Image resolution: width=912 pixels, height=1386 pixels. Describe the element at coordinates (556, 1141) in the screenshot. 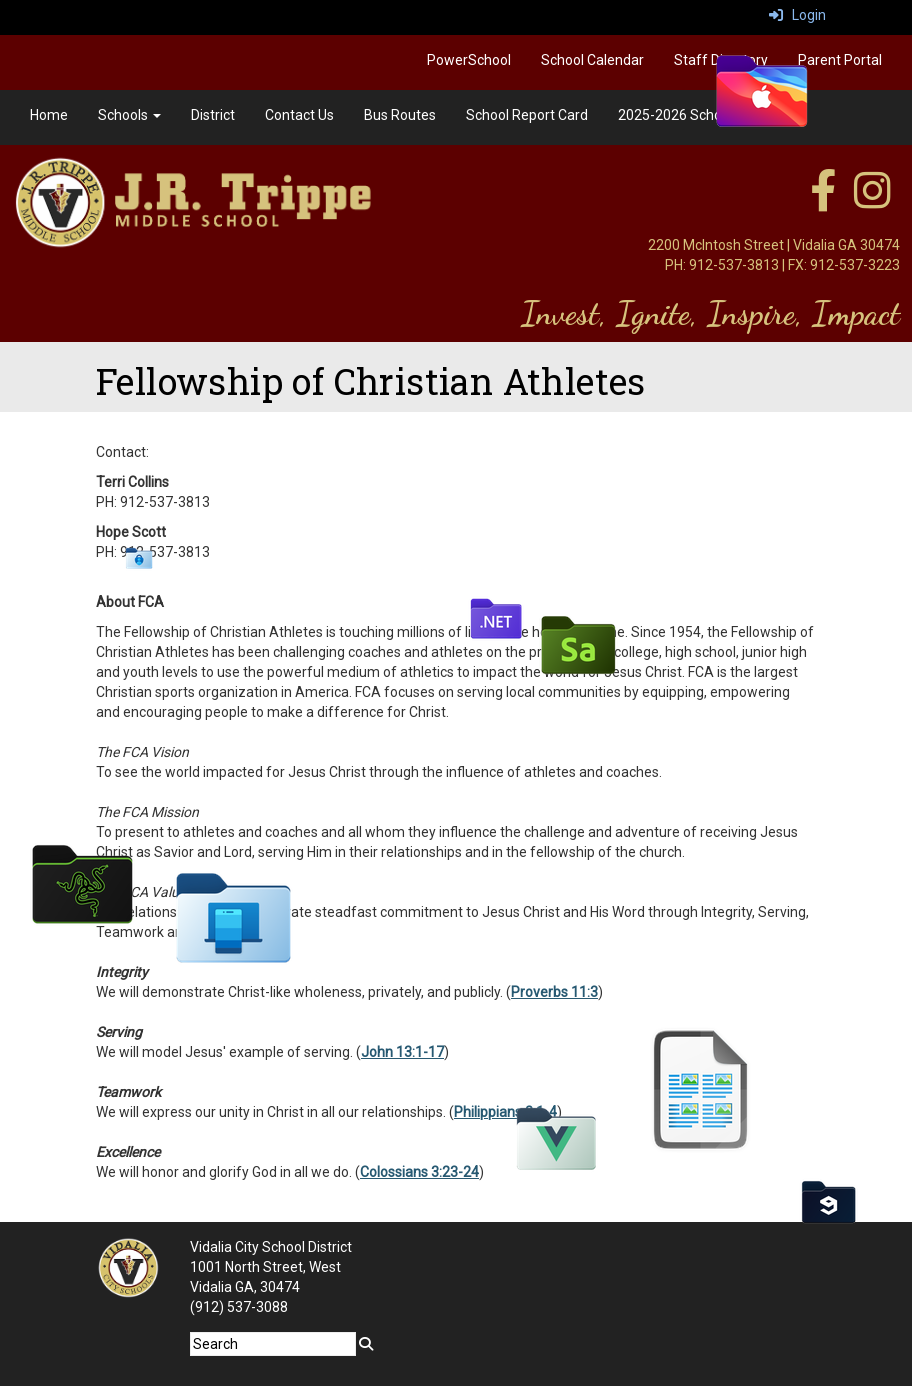

I see `open folder containing Vue.js project files` at that location.